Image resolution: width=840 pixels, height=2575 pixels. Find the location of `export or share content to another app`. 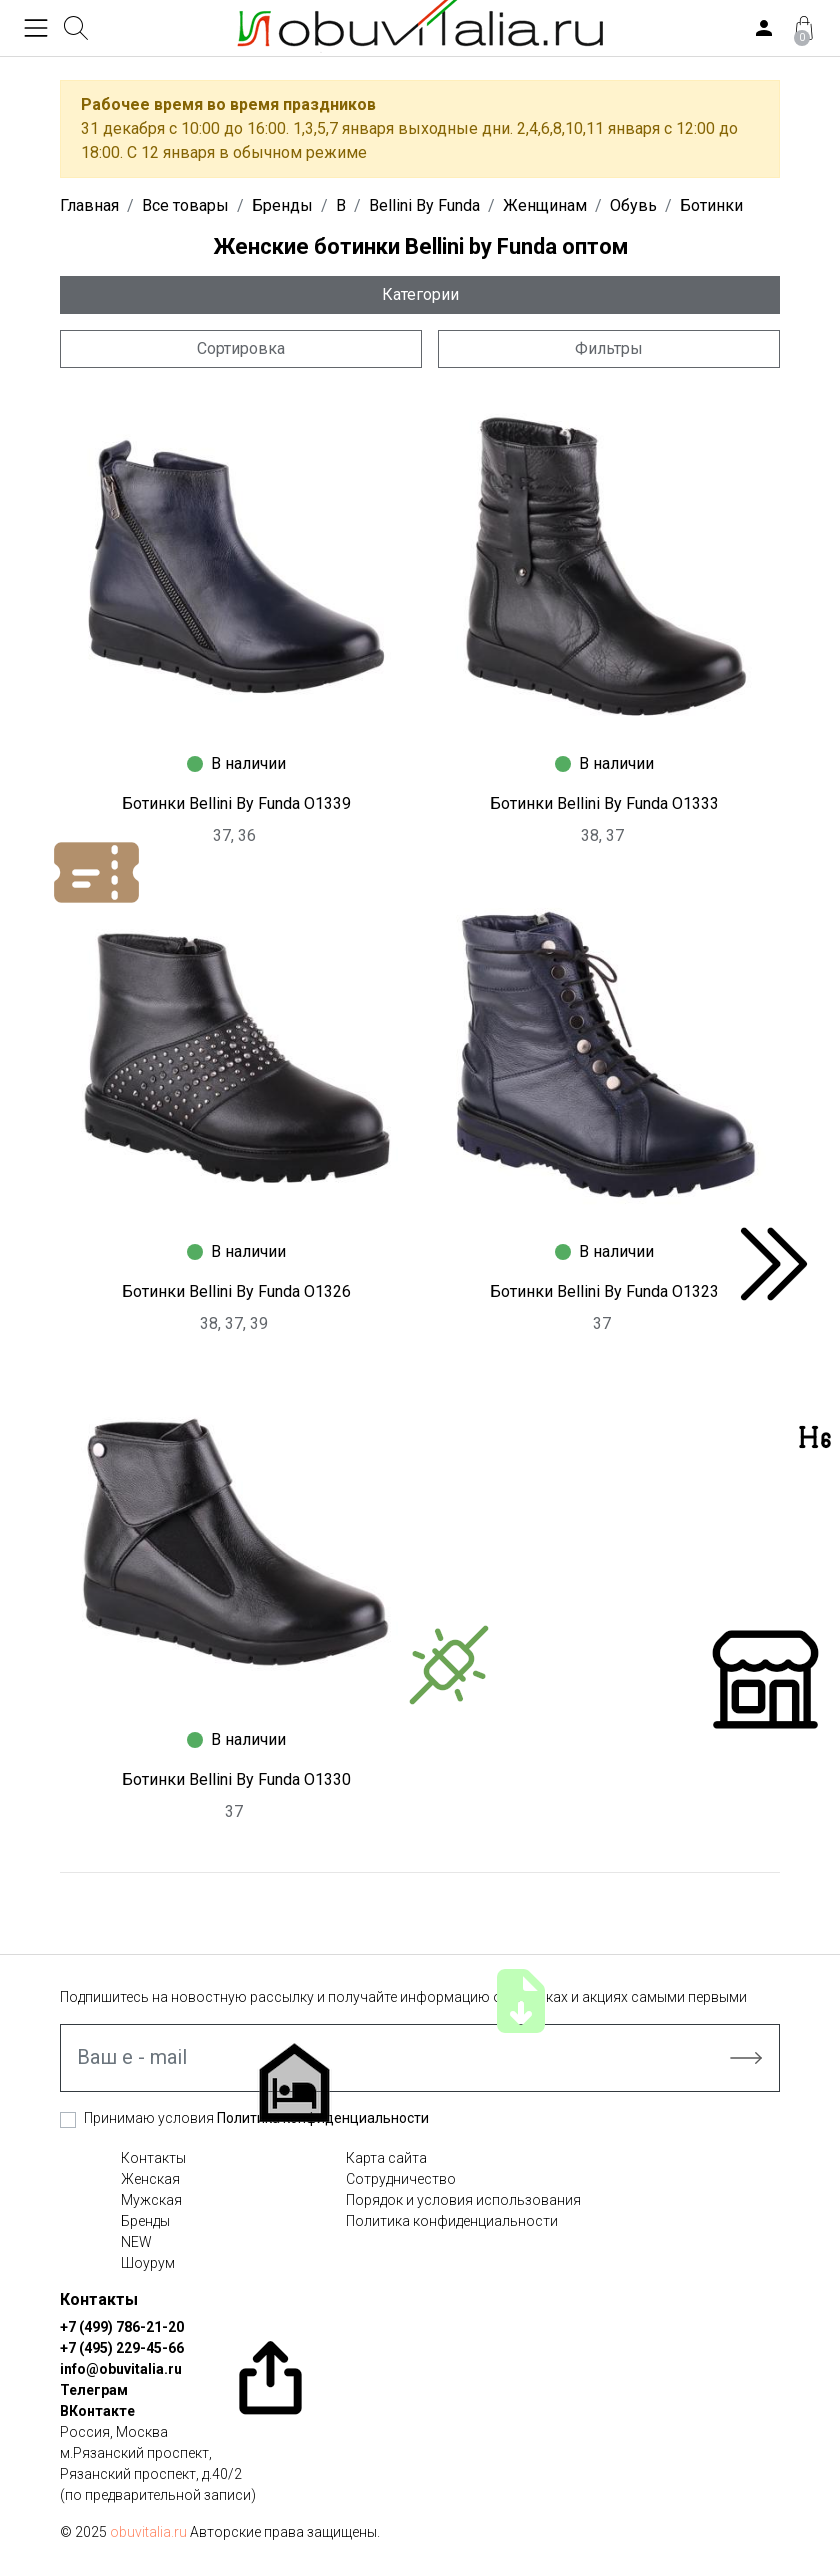

export or share content to another app is located at coordinates (270, 2380).